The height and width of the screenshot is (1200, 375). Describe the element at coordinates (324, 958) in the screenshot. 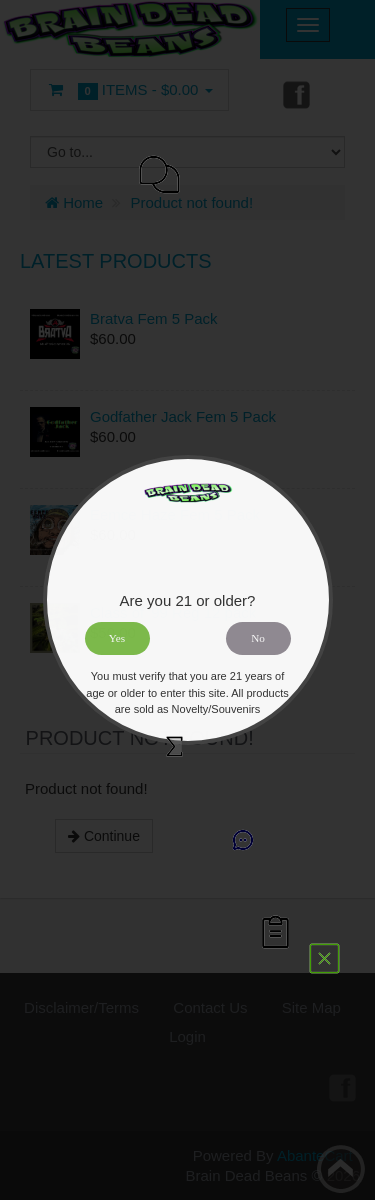

I see `close or dismiss a modal window` at that location.